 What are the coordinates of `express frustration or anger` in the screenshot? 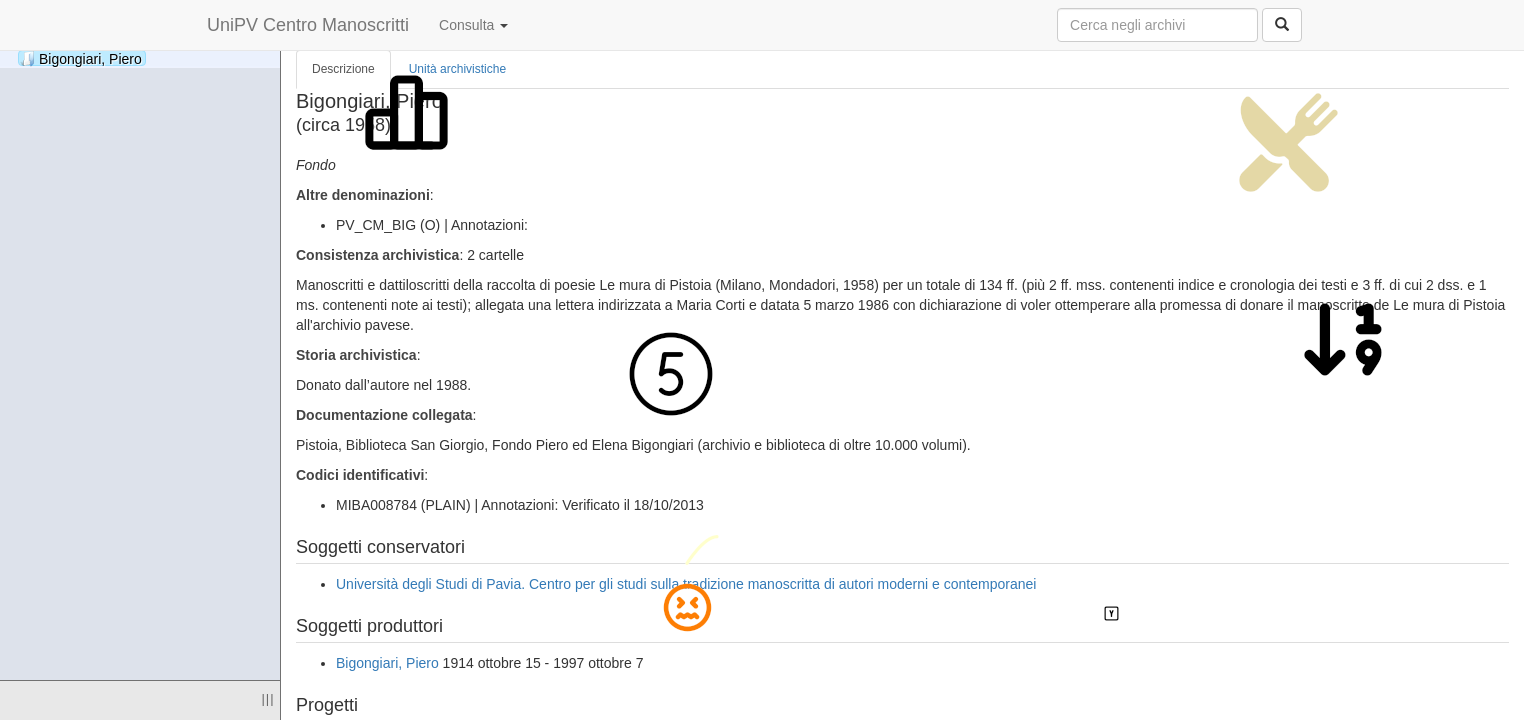 It's located at (687, 607).